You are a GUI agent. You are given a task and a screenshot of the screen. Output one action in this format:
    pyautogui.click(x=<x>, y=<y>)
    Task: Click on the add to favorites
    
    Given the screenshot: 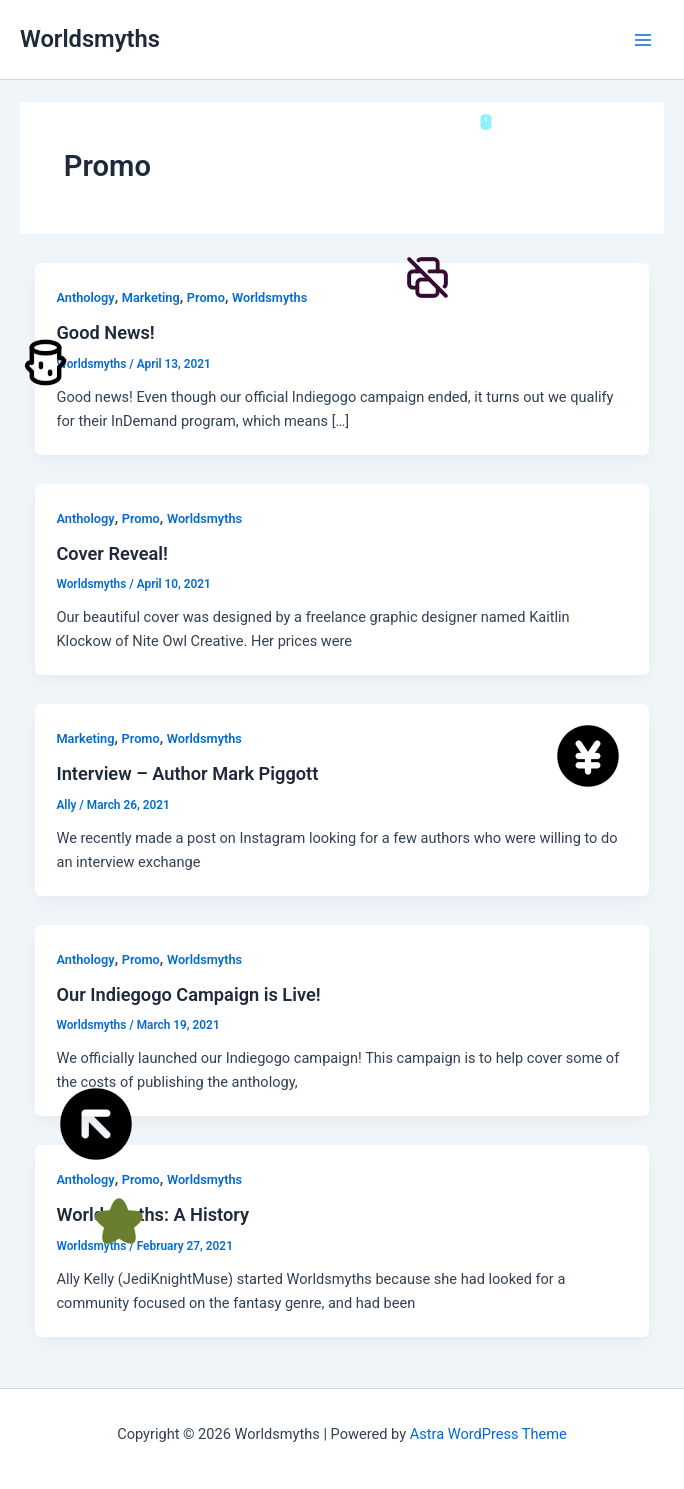 What is the action you would take?
    pyautogui.click(x=119, y=1222)
    